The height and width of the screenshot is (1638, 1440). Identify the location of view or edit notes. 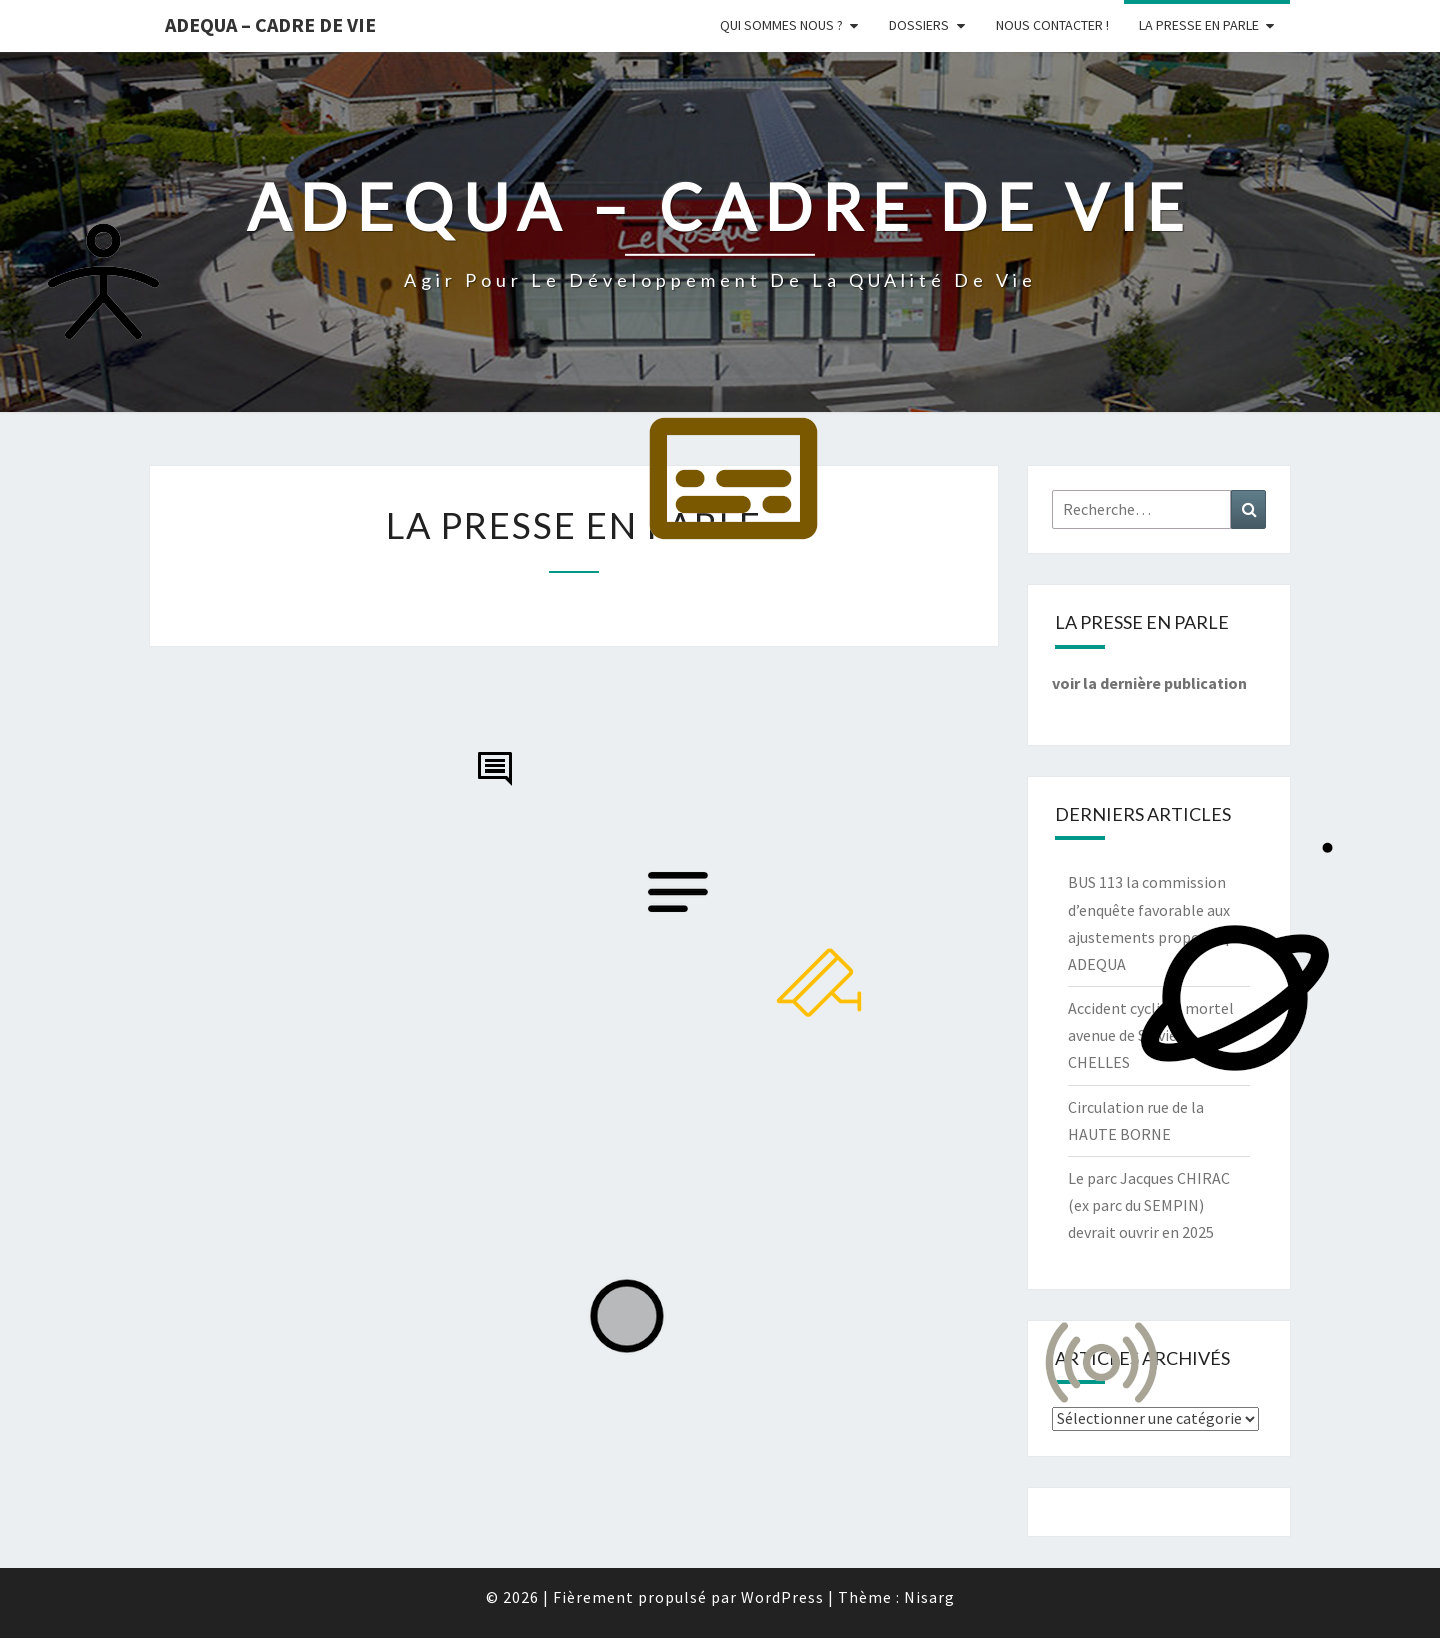
(678, 892).